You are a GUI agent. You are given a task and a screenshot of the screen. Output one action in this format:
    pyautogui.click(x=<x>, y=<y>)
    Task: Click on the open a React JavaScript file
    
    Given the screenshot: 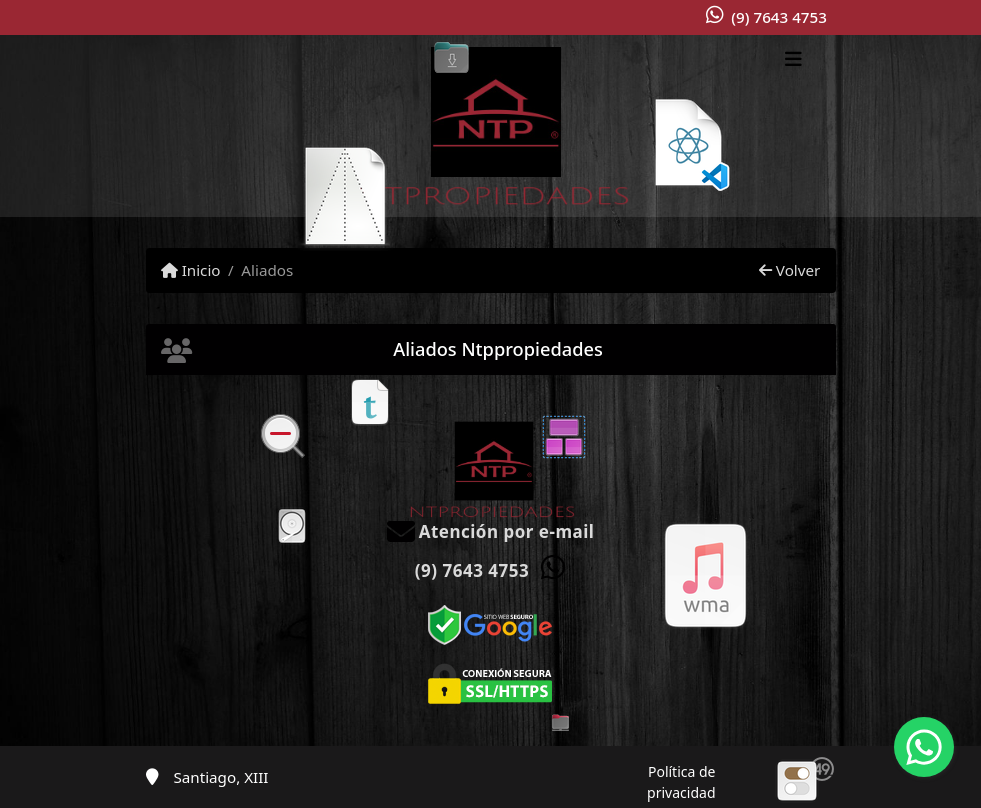 What is the action you would take?
    pyautogui.click(x=688, y=144)
    